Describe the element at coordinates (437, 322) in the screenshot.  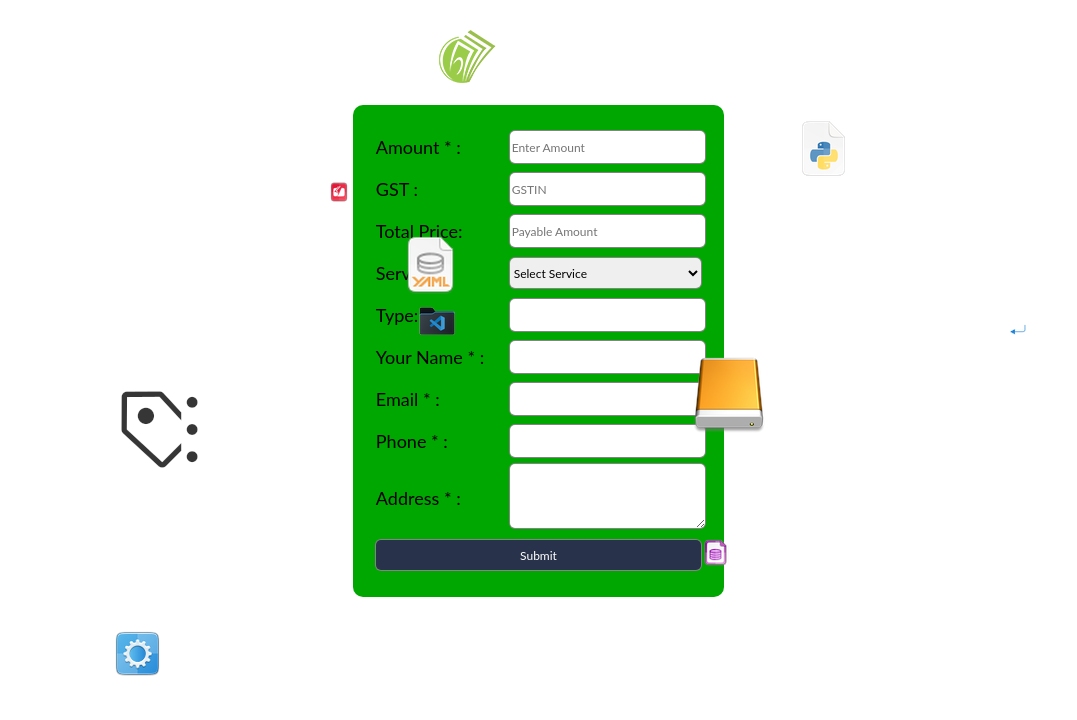
I see `open folder containing visual studio code projects` at that location.